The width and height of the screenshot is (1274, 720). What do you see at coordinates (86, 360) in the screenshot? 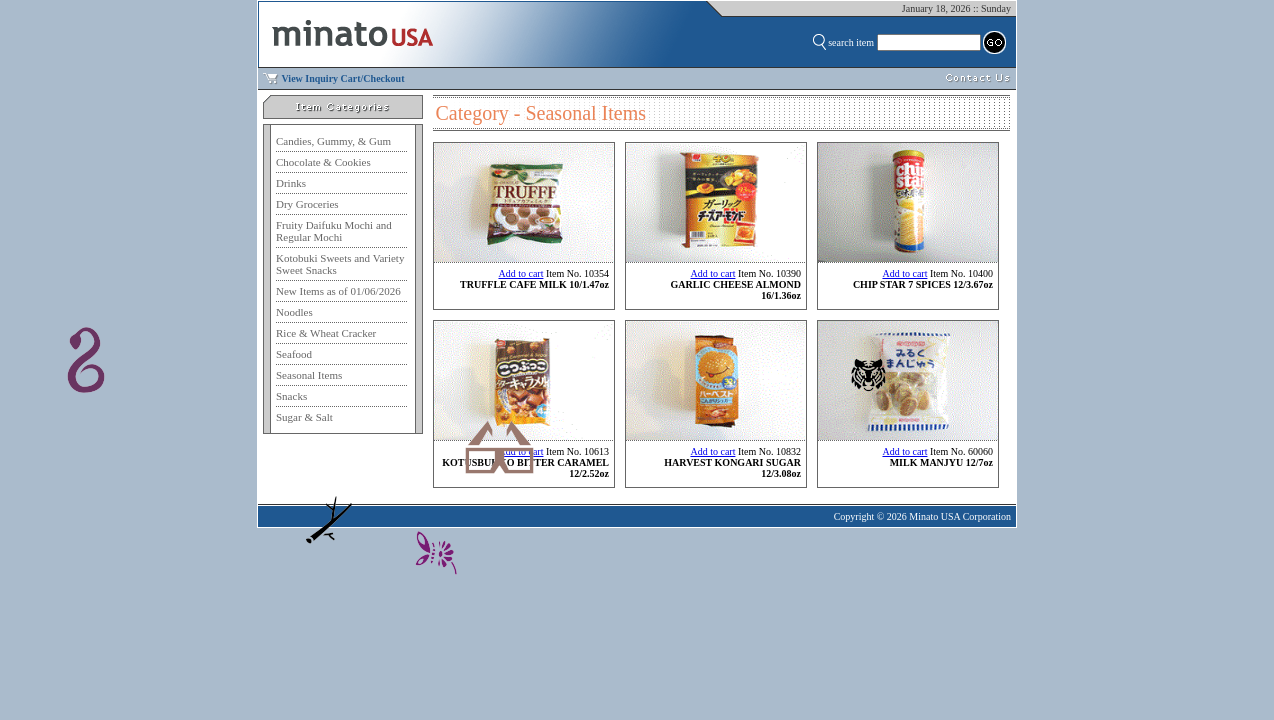
I see `indicates poison status effect on character` at bounding box center [86, 360].